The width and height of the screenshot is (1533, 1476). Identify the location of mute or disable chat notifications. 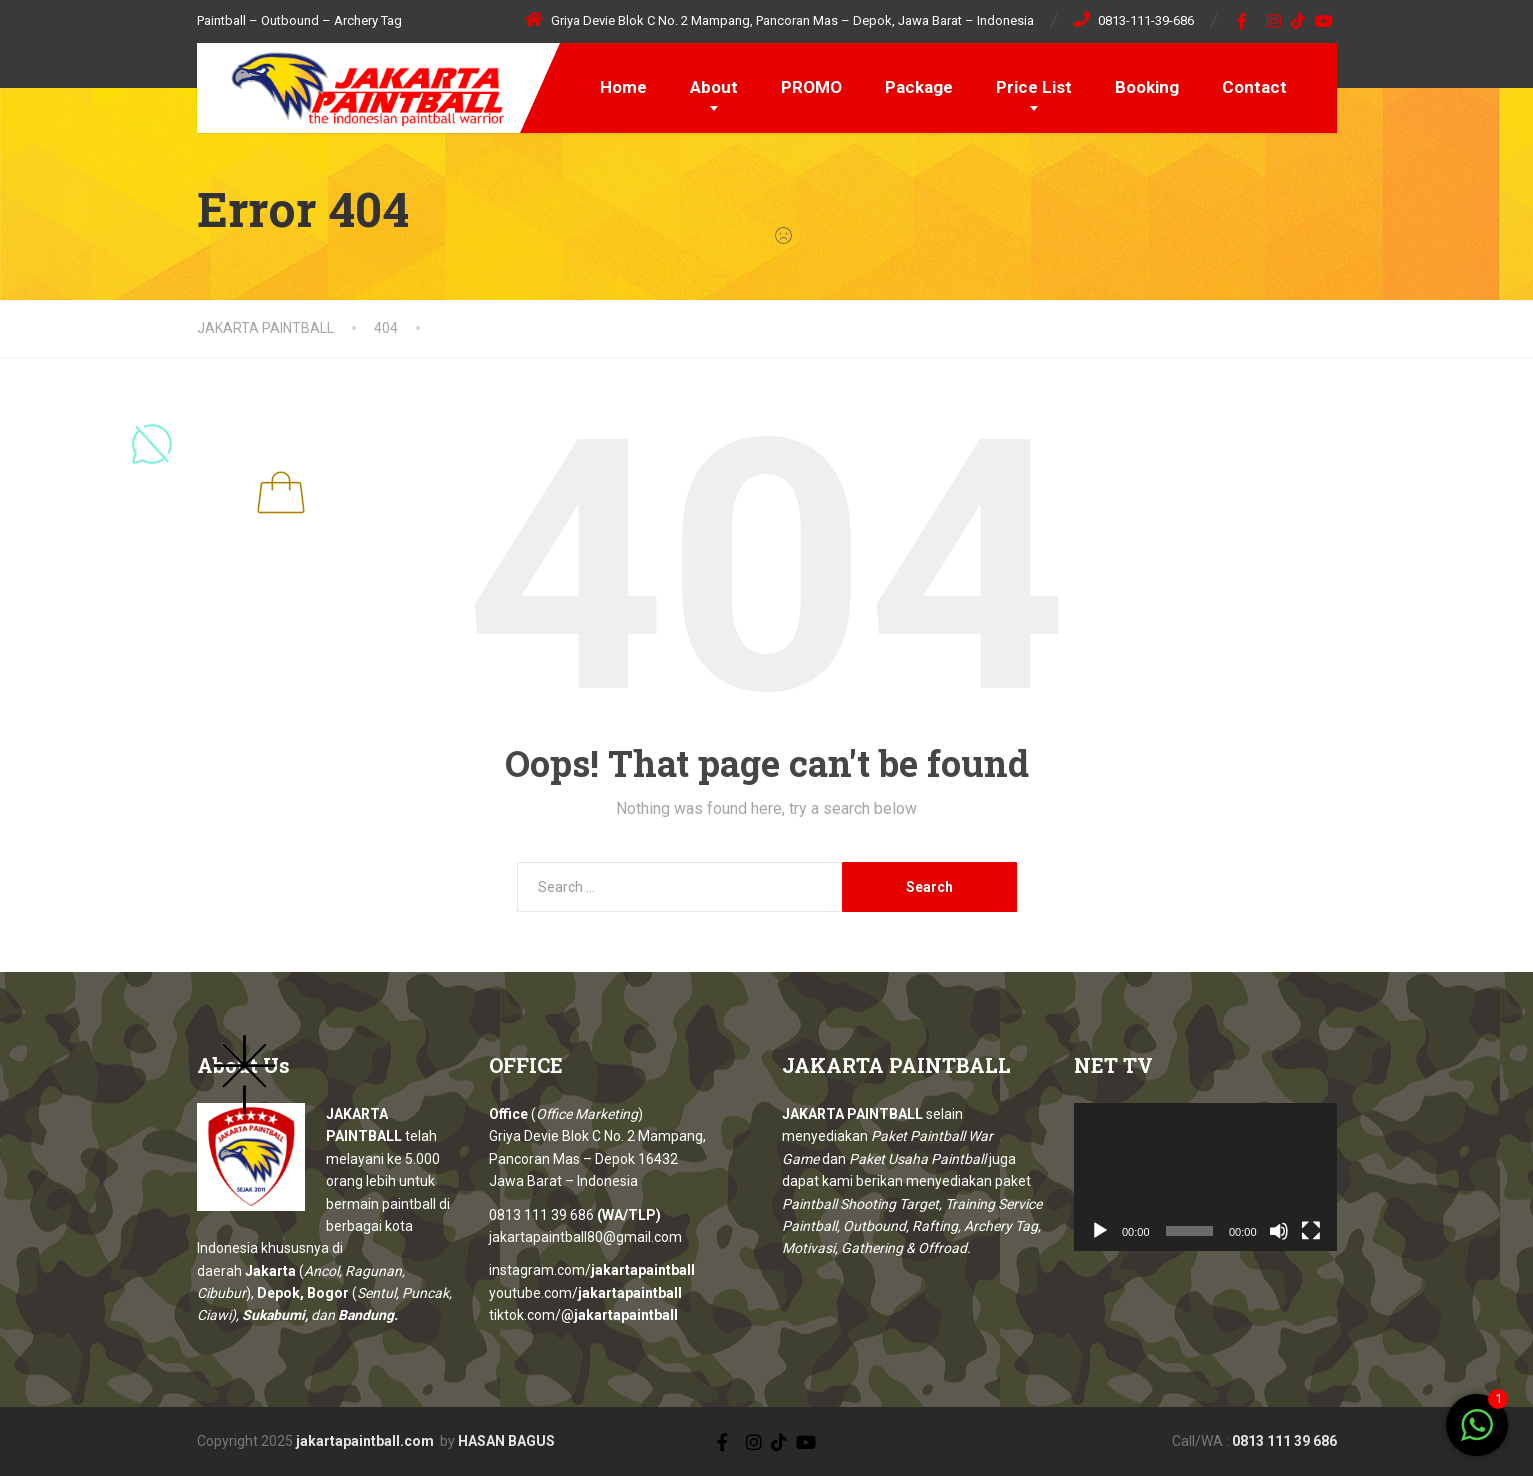
(152, 444).